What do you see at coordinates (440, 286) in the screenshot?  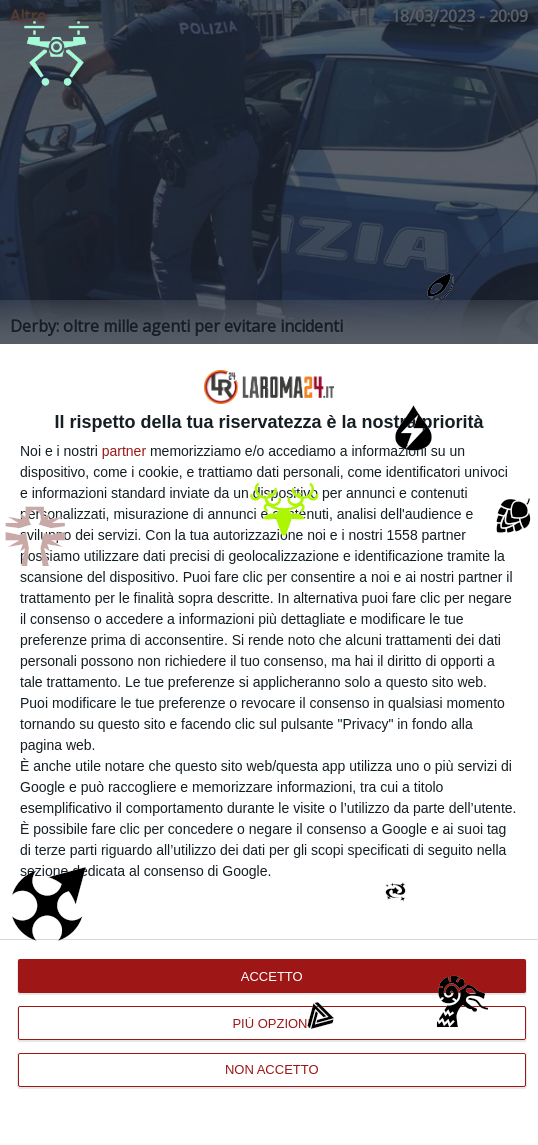 I see `select avocado ingredient or topping` at bounding box center [440, 286].